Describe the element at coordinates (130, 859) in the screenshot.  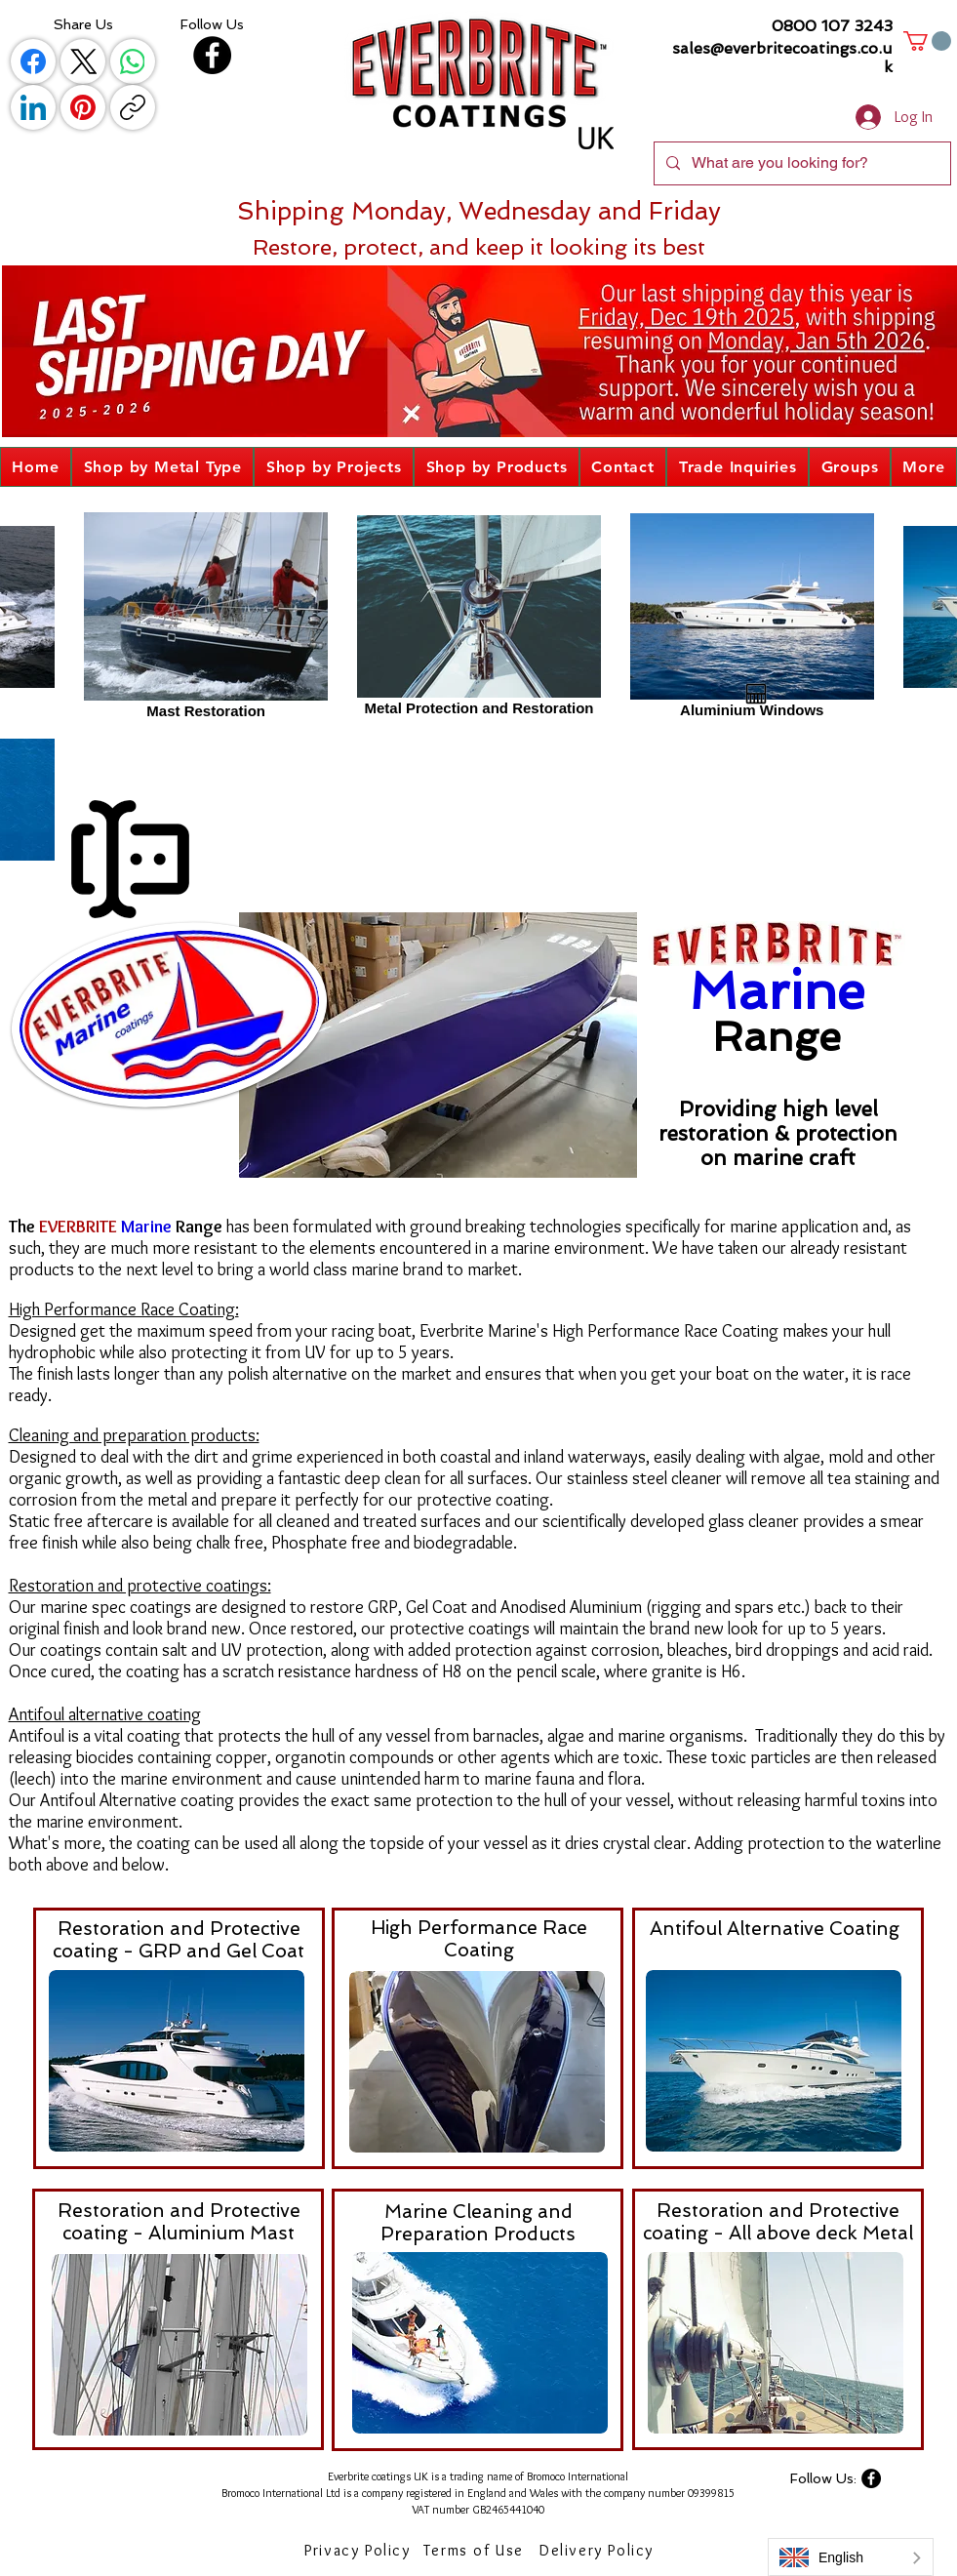
I see `access forms and surveys` at that location.